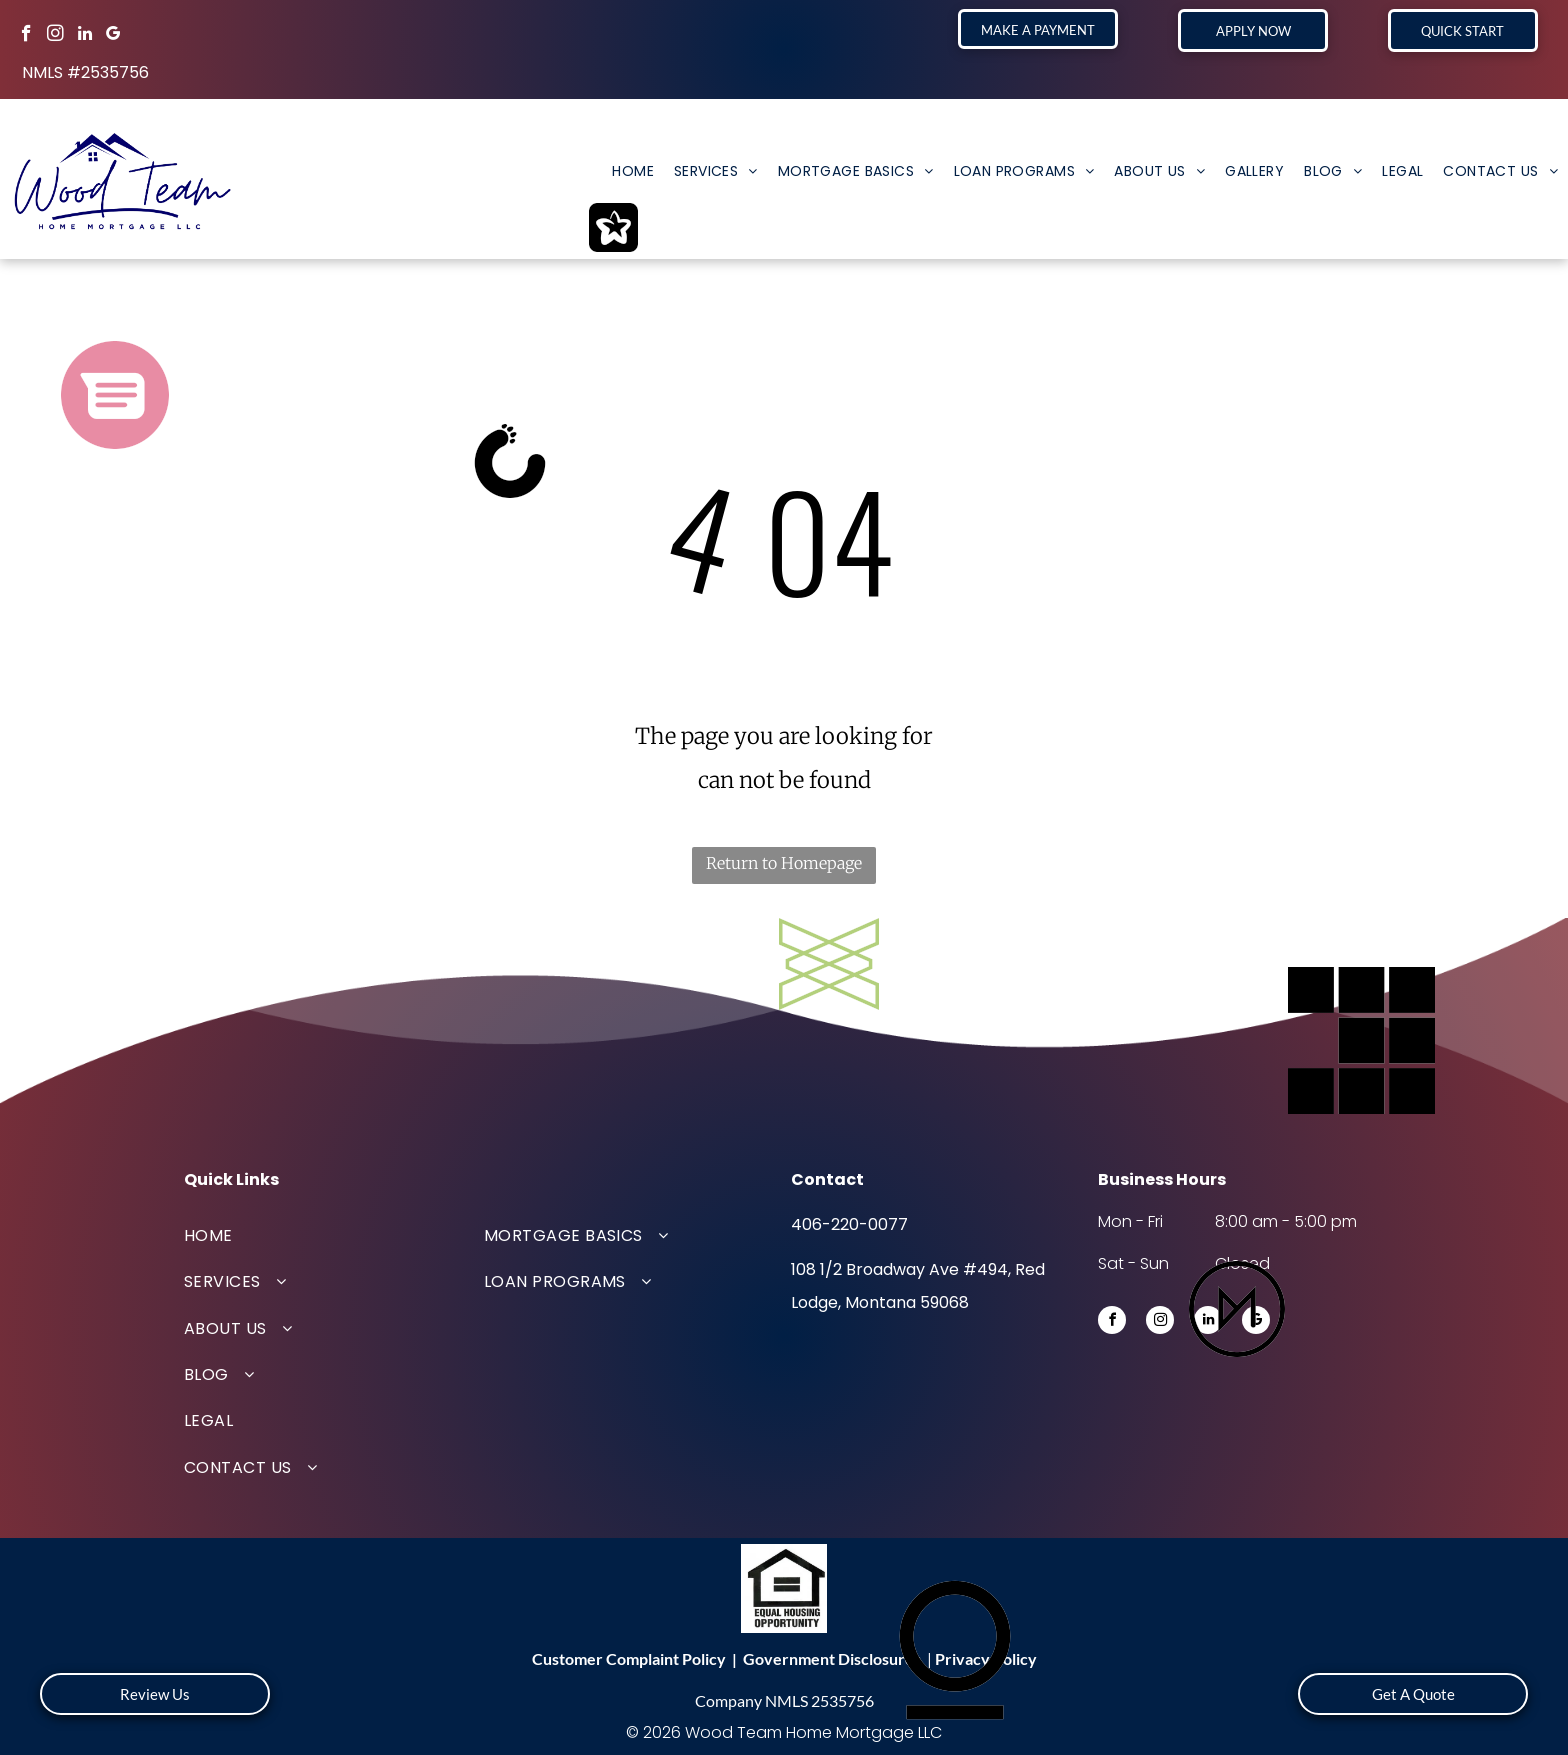 This screenshot has height=1755, width=1568. What do you see at coordinates (613, 227) in the screenshot?
I see `open the Twinkly smart lights app` at bounding box center [613, 227].